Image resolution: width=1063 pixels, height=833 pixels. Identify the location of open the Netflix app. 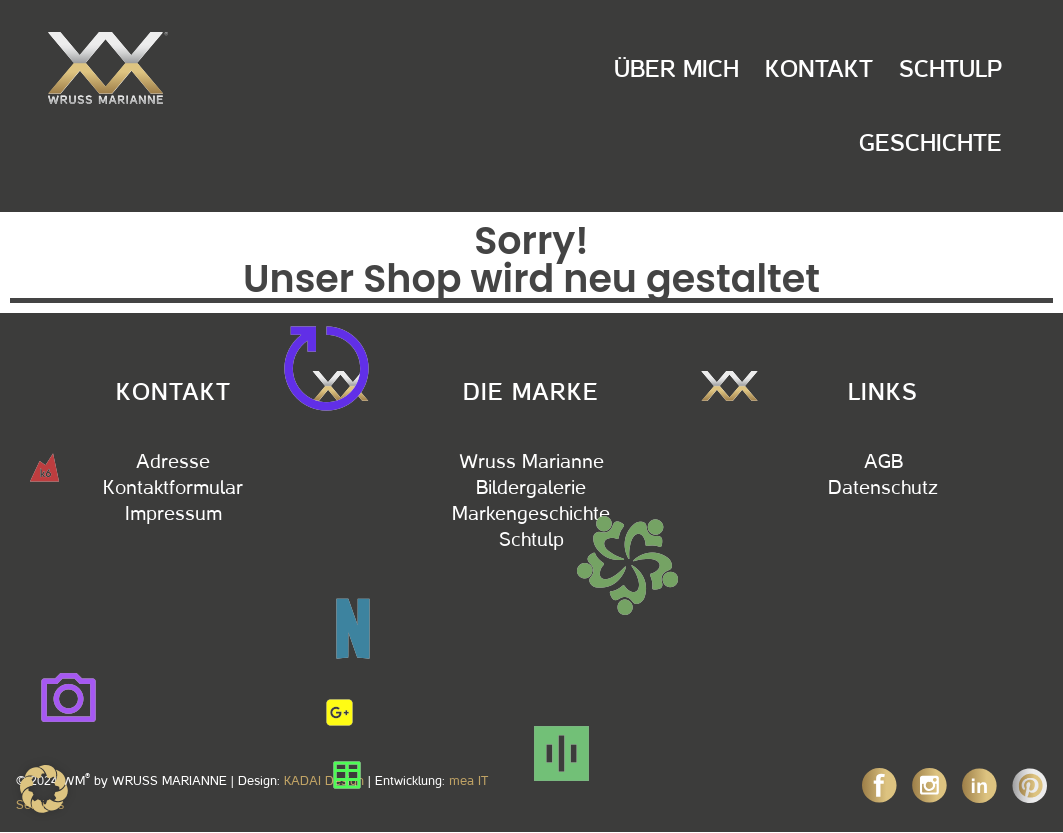
(353, 629).